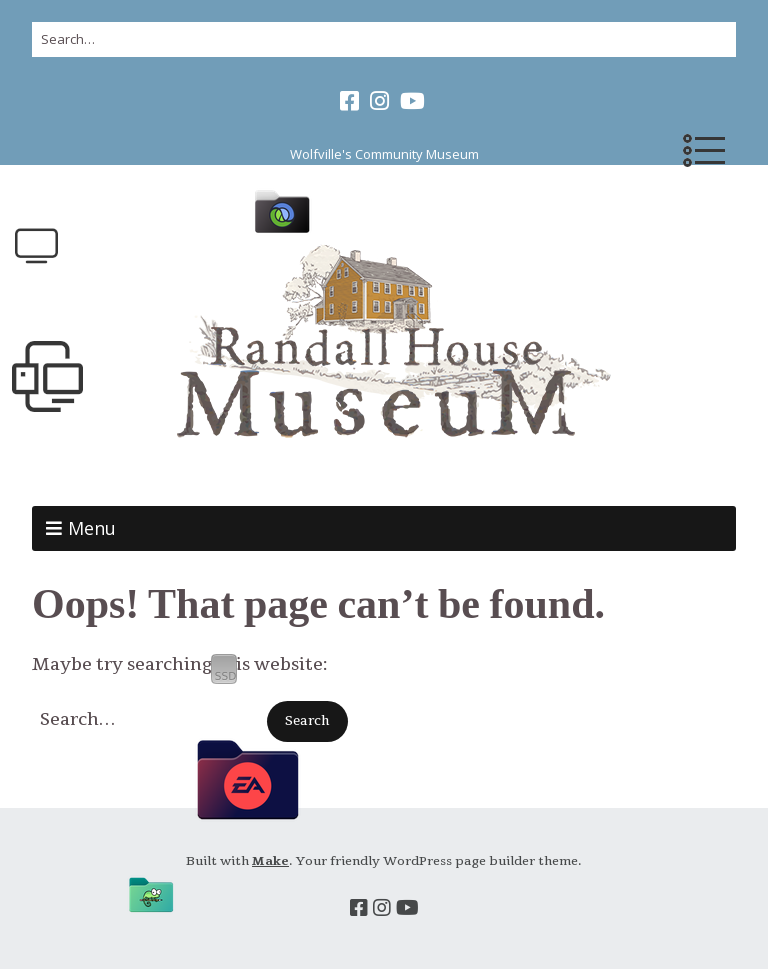 This screenshot has width=768, height=969. I want to click on open folder containing clojure project files, so click(282, 213).